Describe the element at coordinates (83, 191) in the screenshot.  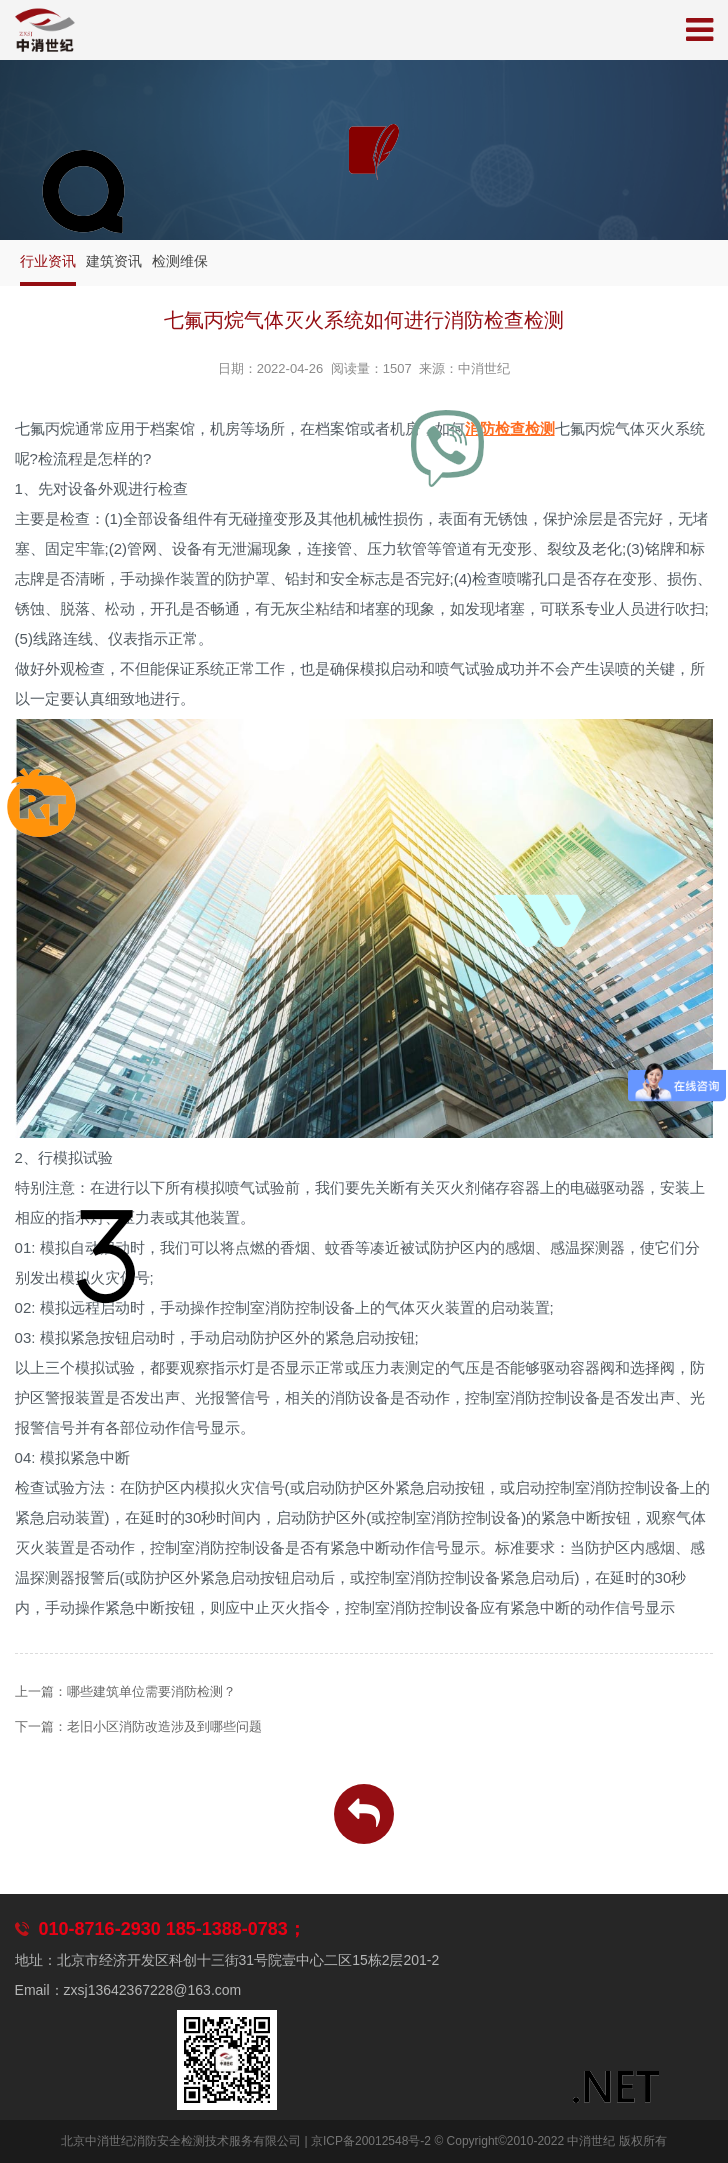
I see `open the Quizlet app` at that location.